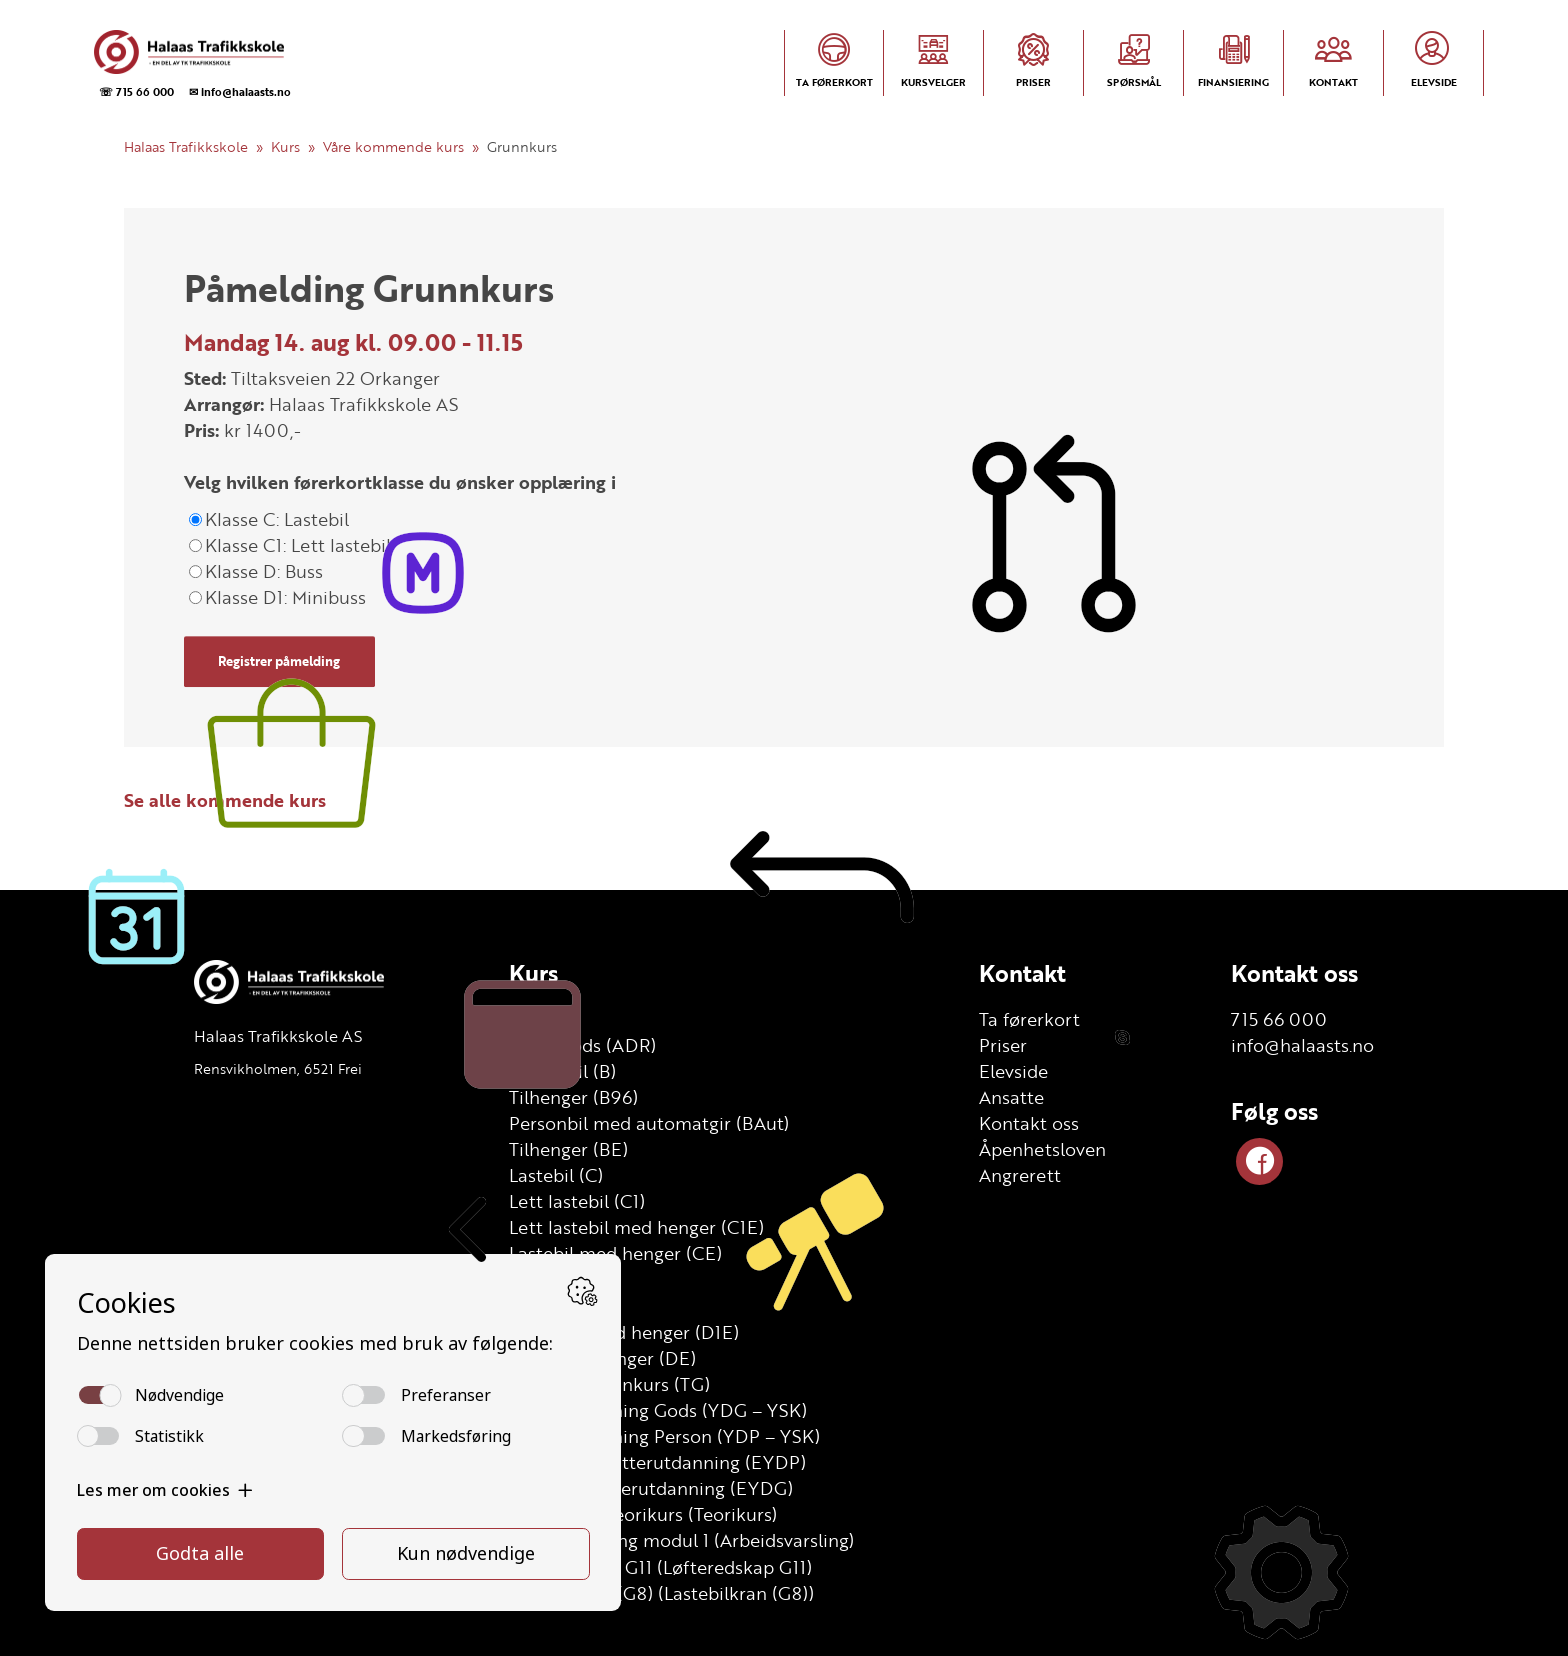 Image resolution: width=1568 pixels, height=1656 pixels. I want to click on access settings or preferences, so click(1281, 1572).